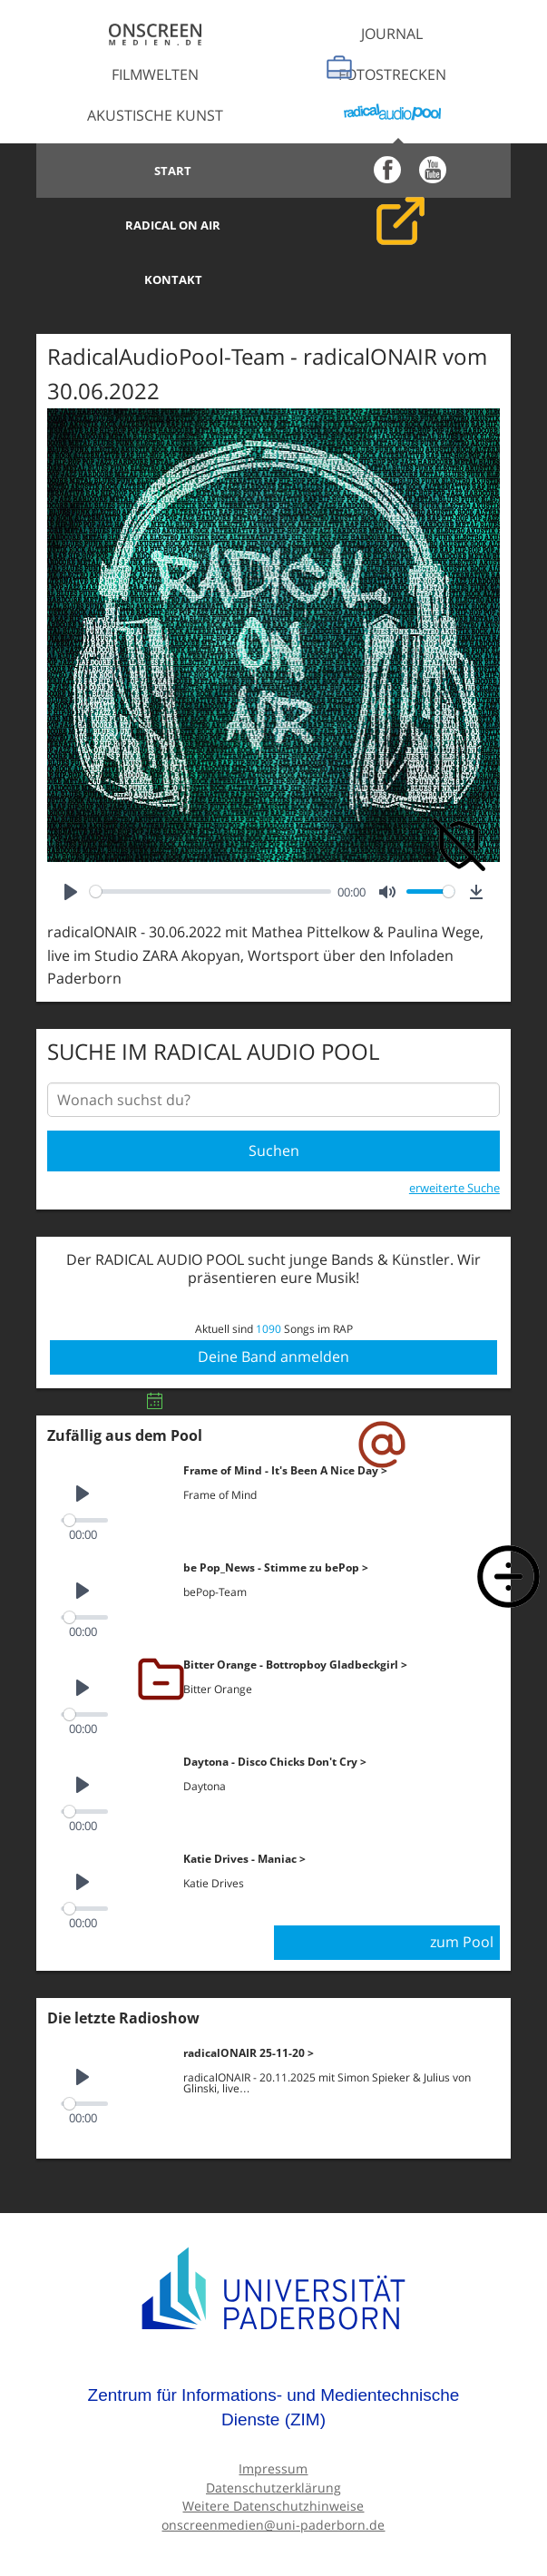 The height and width of the screenshot is (2576, 547). Describe the element at coordinates (400, 220) in the screenshot. I see `open link in a new tab or window` at that location.